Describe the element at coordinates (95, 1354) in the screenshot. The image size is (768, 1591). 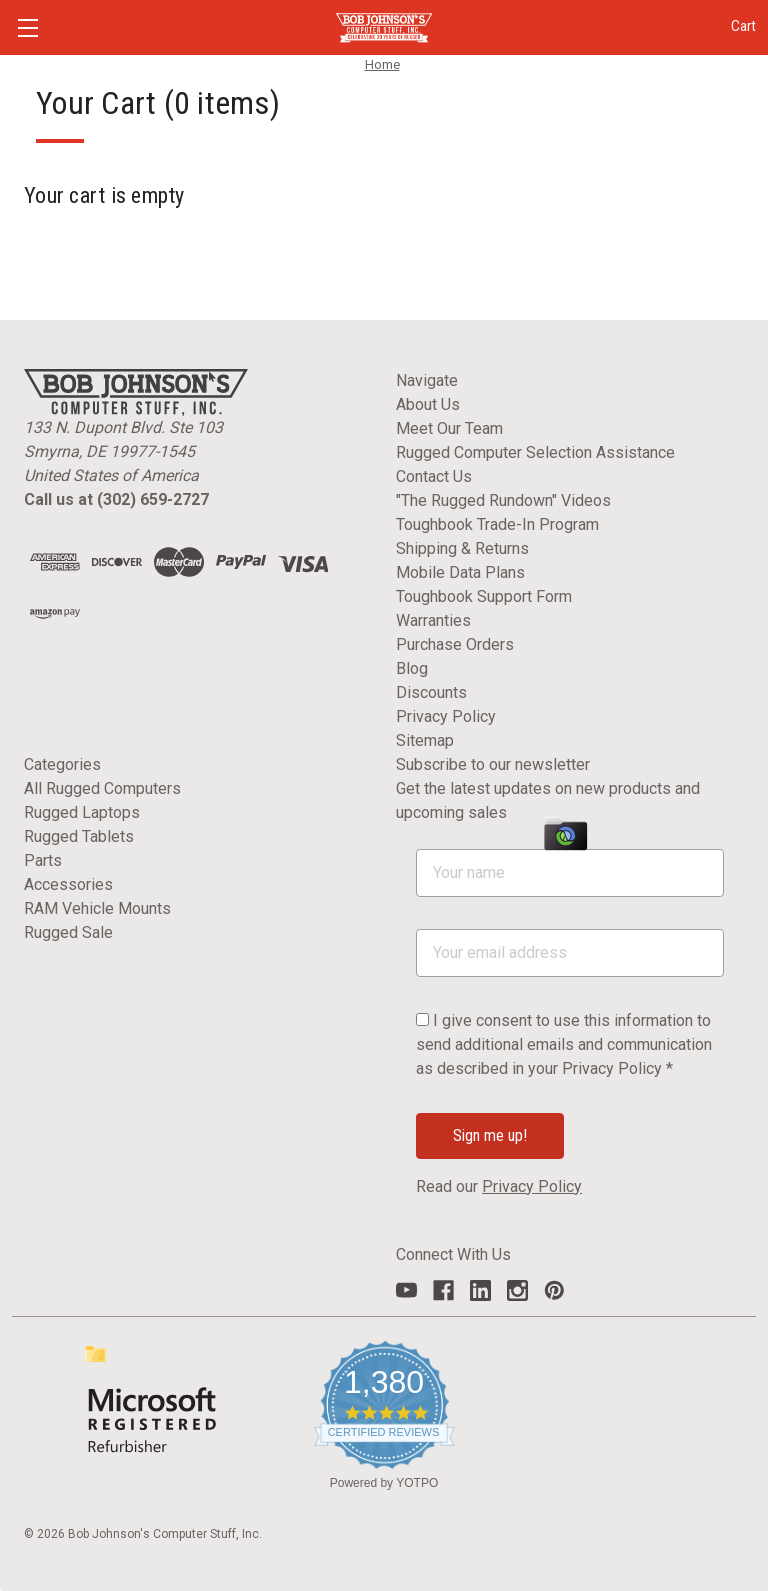
I see `open folder containing pixel art or retro-style files` at that location.